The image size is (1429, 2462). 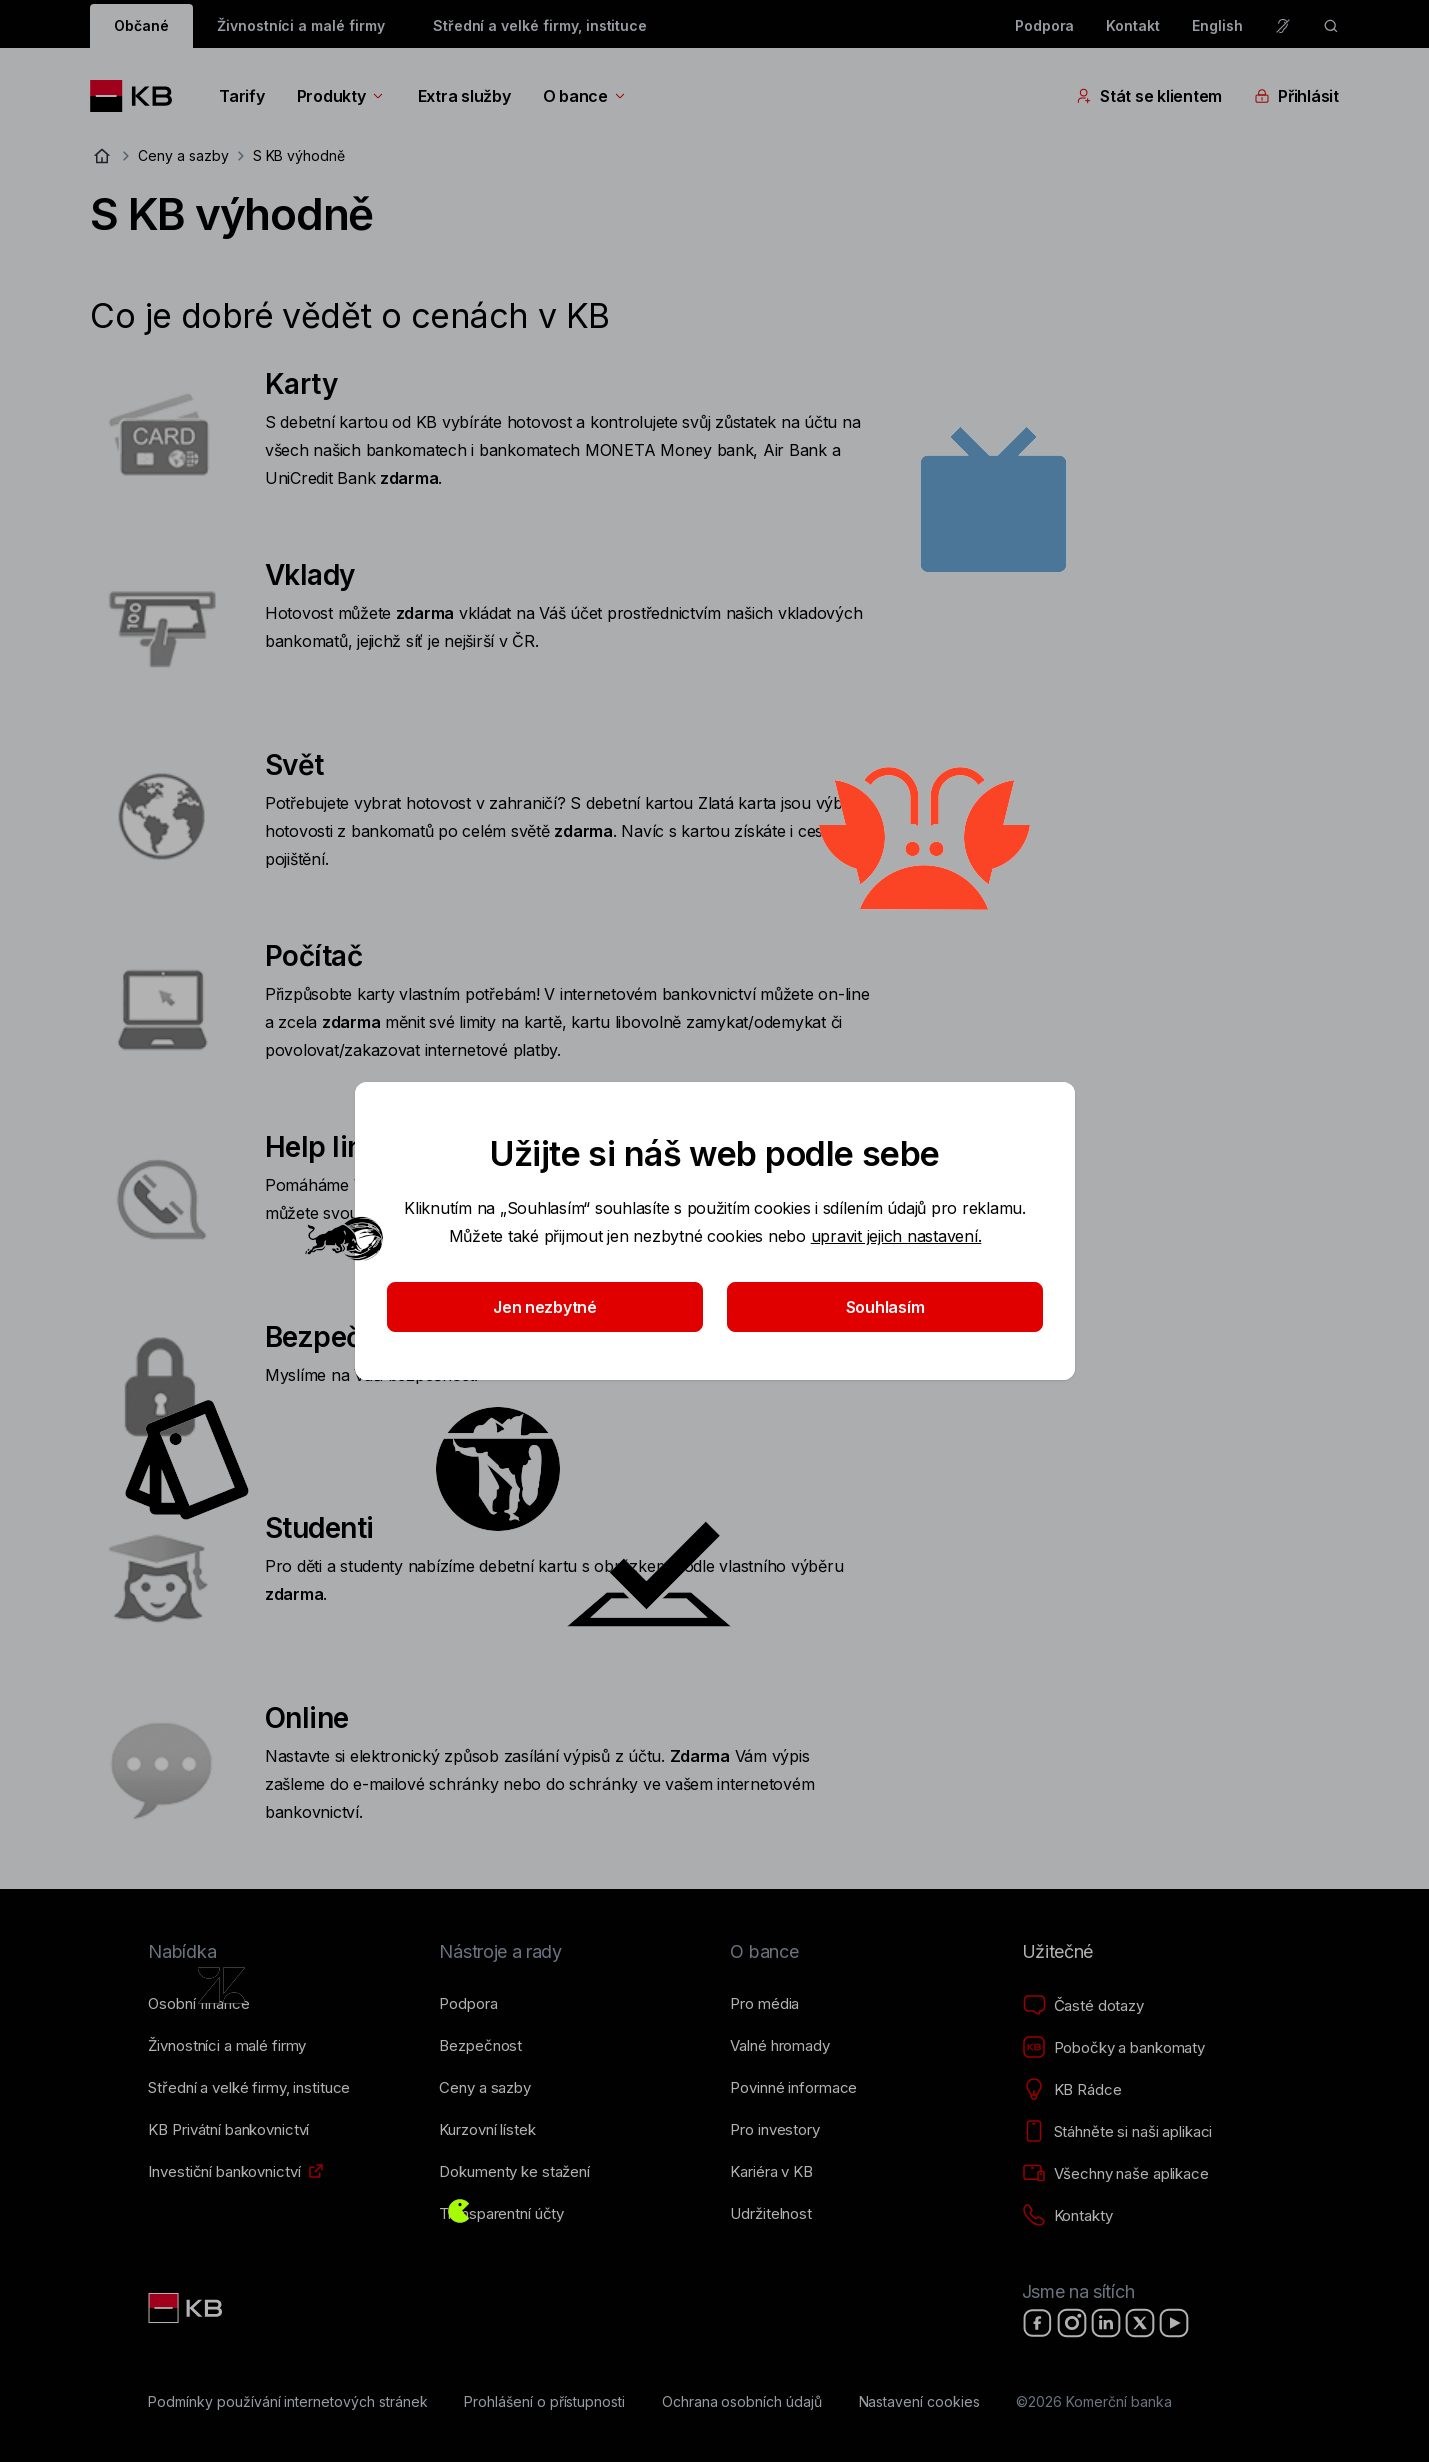 I want to click on Red Bull brand logo, so click(x=344, y=1239).